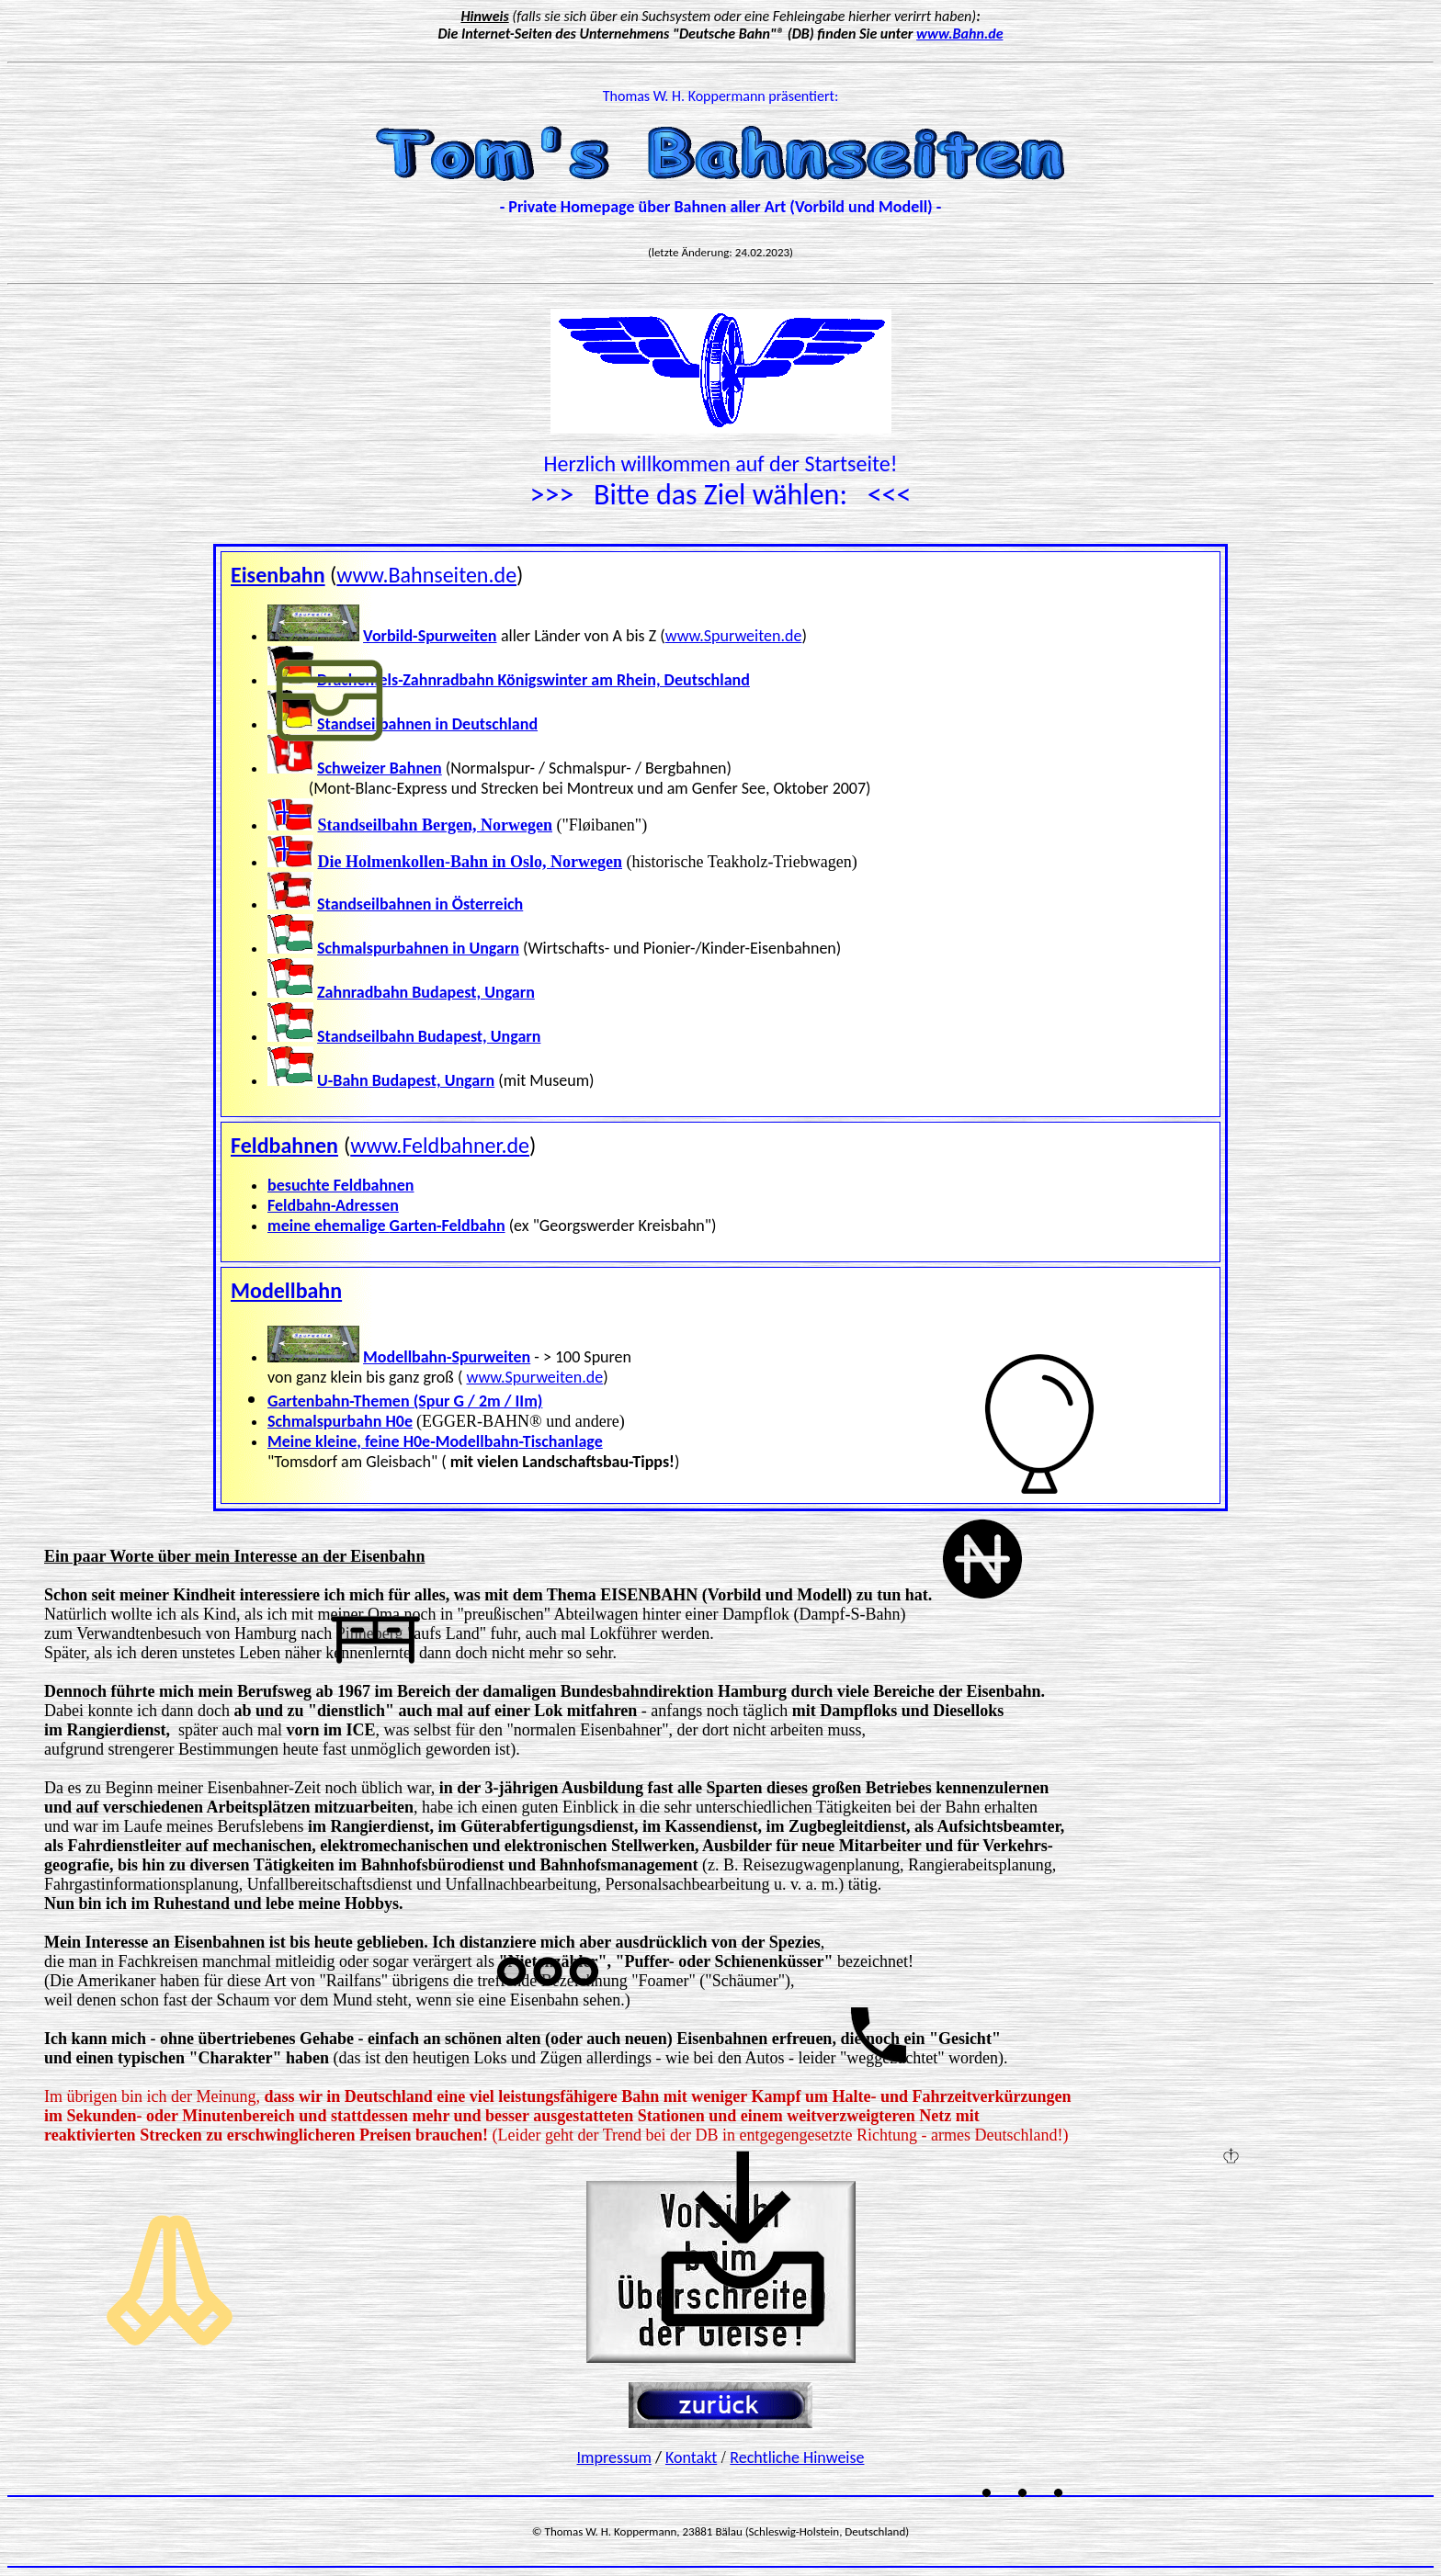 The height and width of the screenshot is (2576, 1441). What do you see at coordinates (1231, 2156) in the screenshot?
I see `indicates premium or royal status` at bounding box center [1231, 2156].